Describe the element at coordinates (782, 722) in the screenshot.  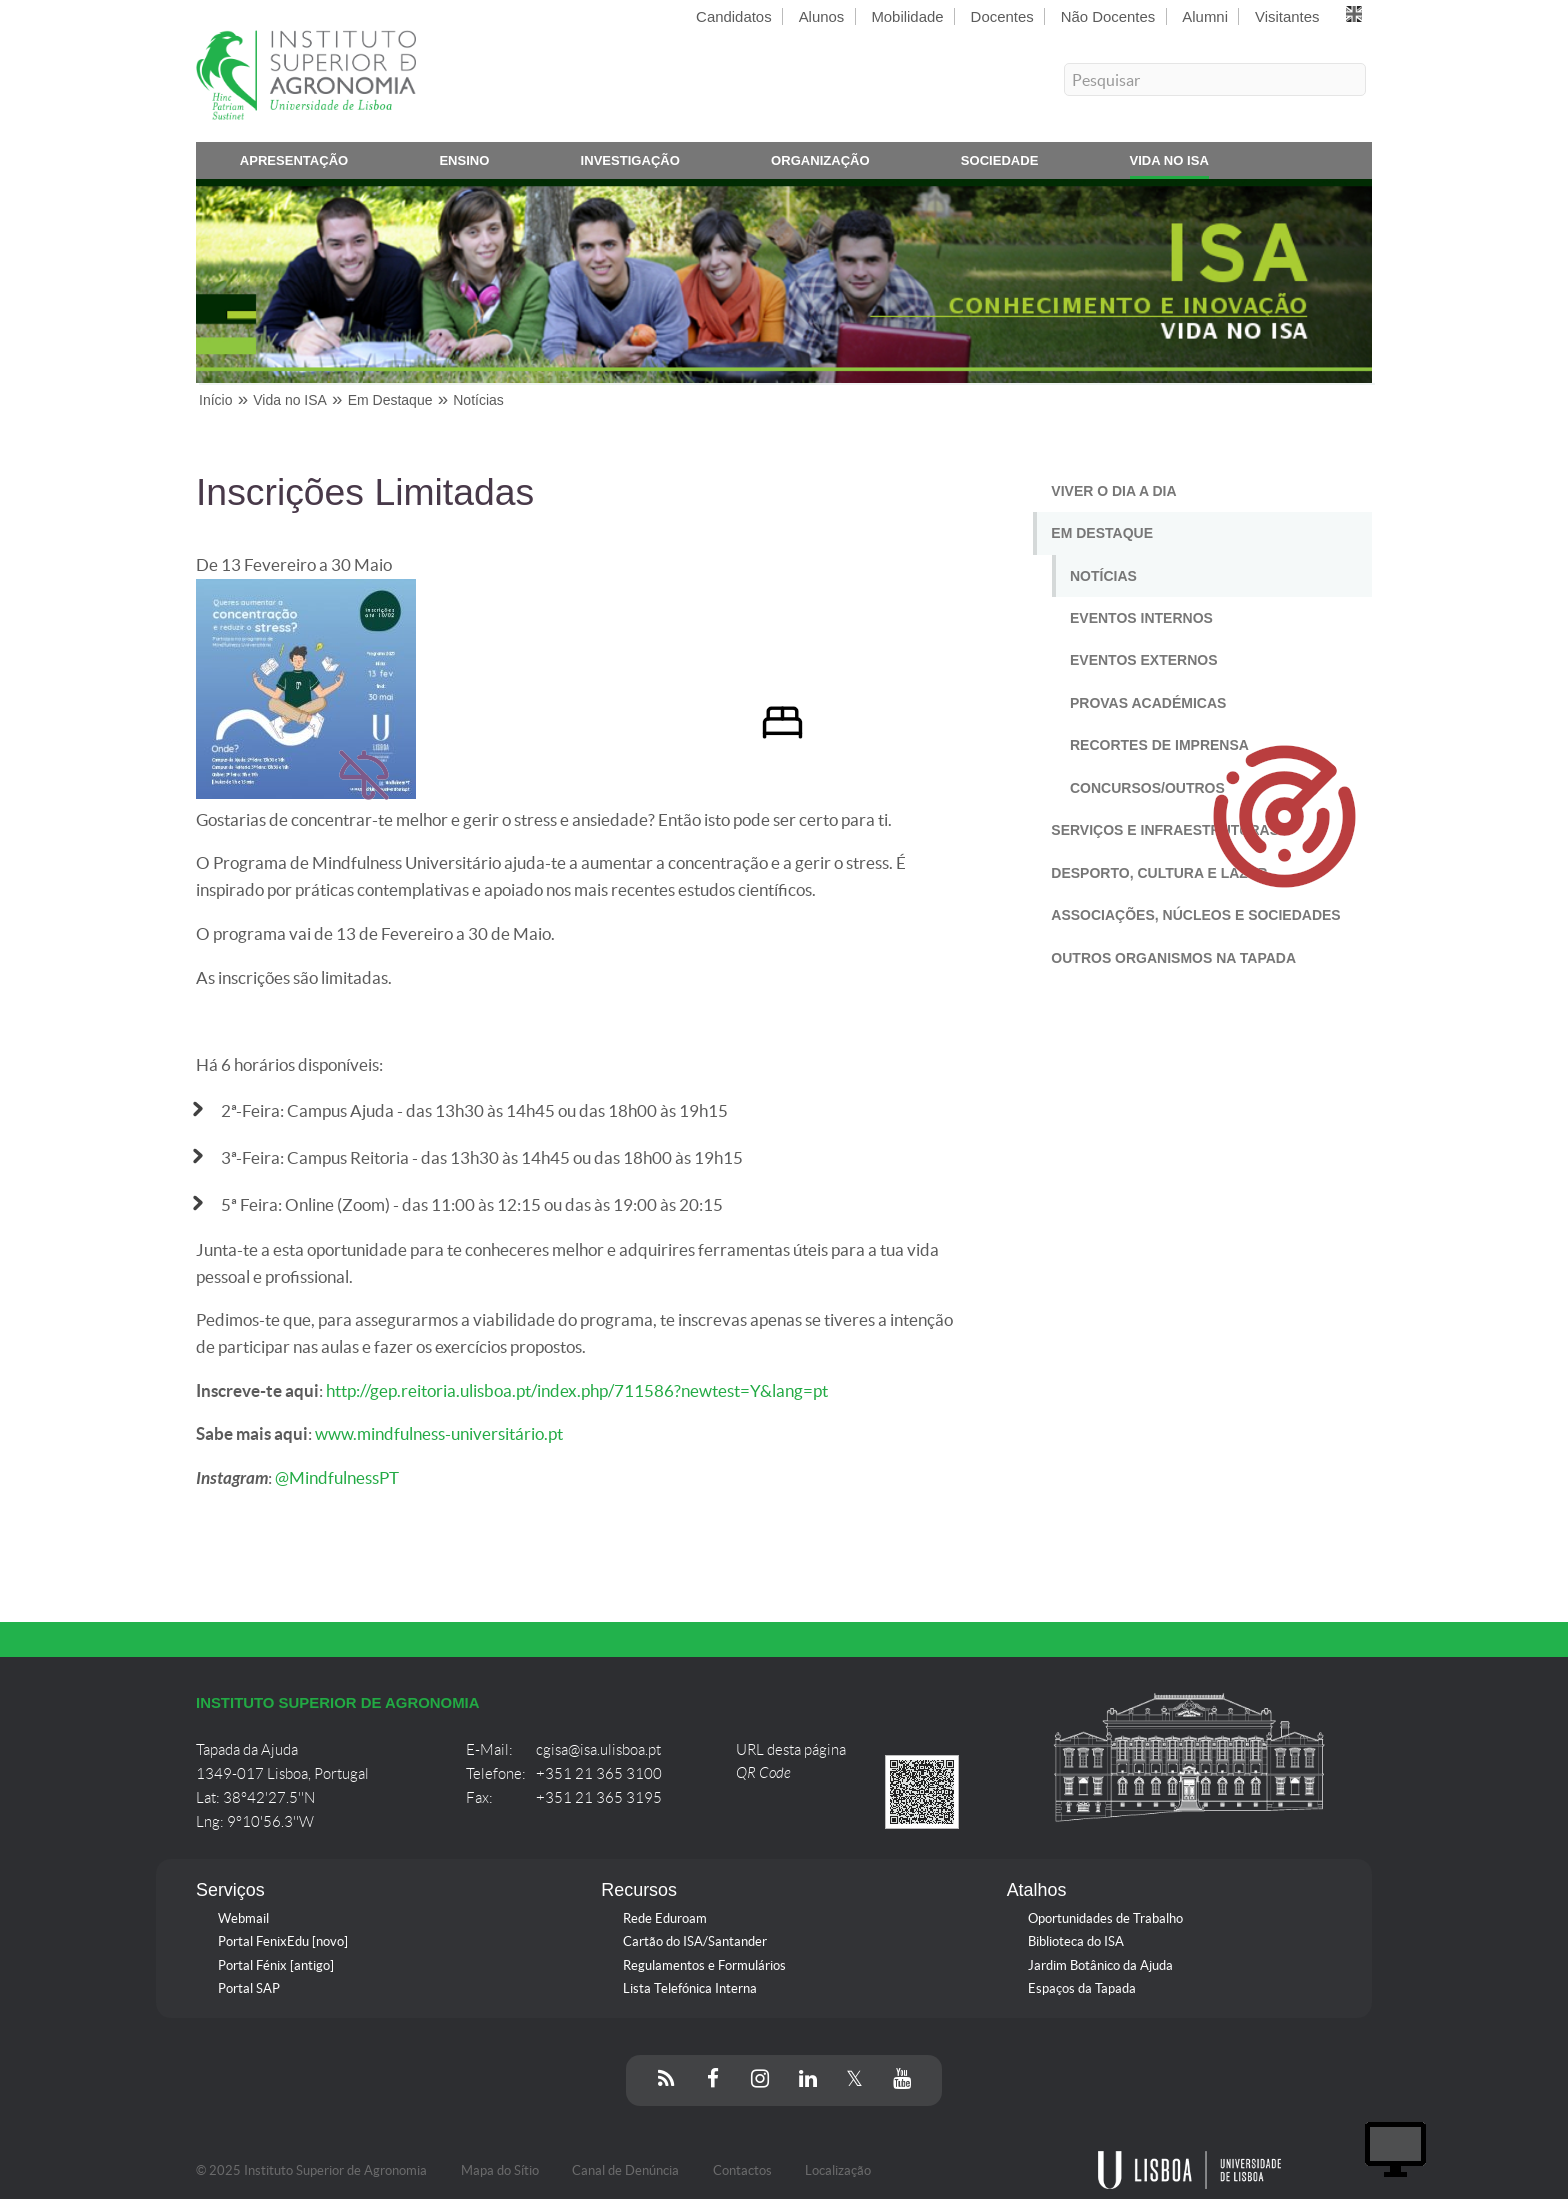
I see `view hotel or accommodation options` at that location.